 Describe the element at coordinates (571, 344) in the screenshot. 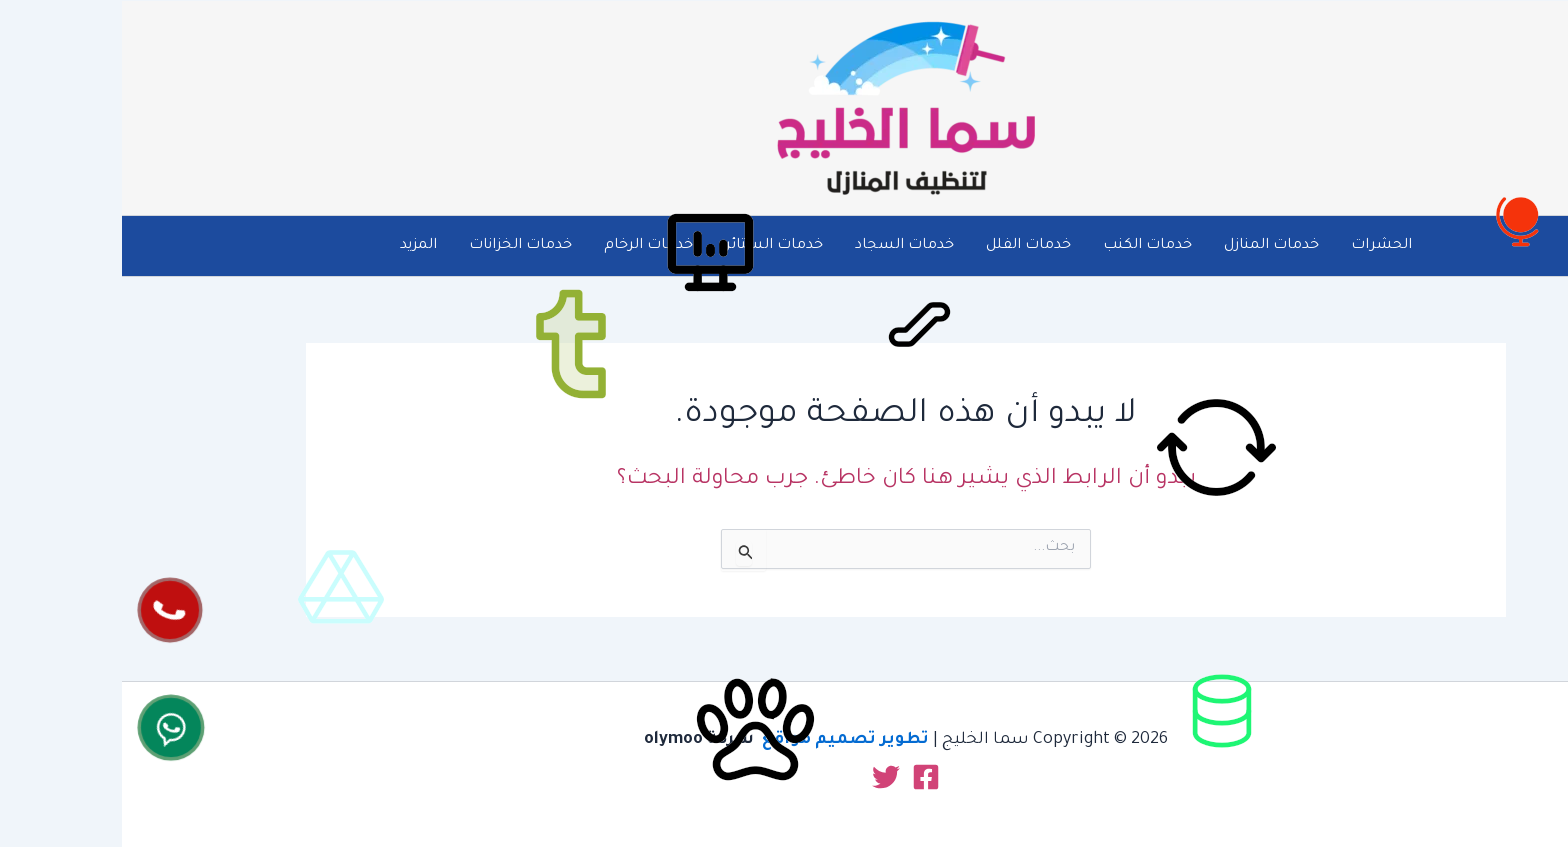

I see `open the Tumblr app` at that location.